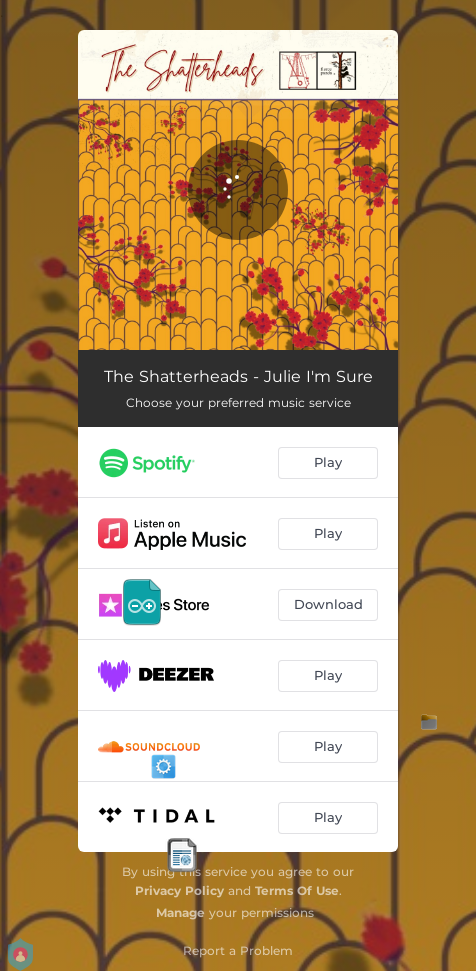 The height and width of the screenshot is (971, 476). What do you see at coordinates (163, 766) in the screenshot?
I see `windows installer package file` at bounding box center [163, 766].